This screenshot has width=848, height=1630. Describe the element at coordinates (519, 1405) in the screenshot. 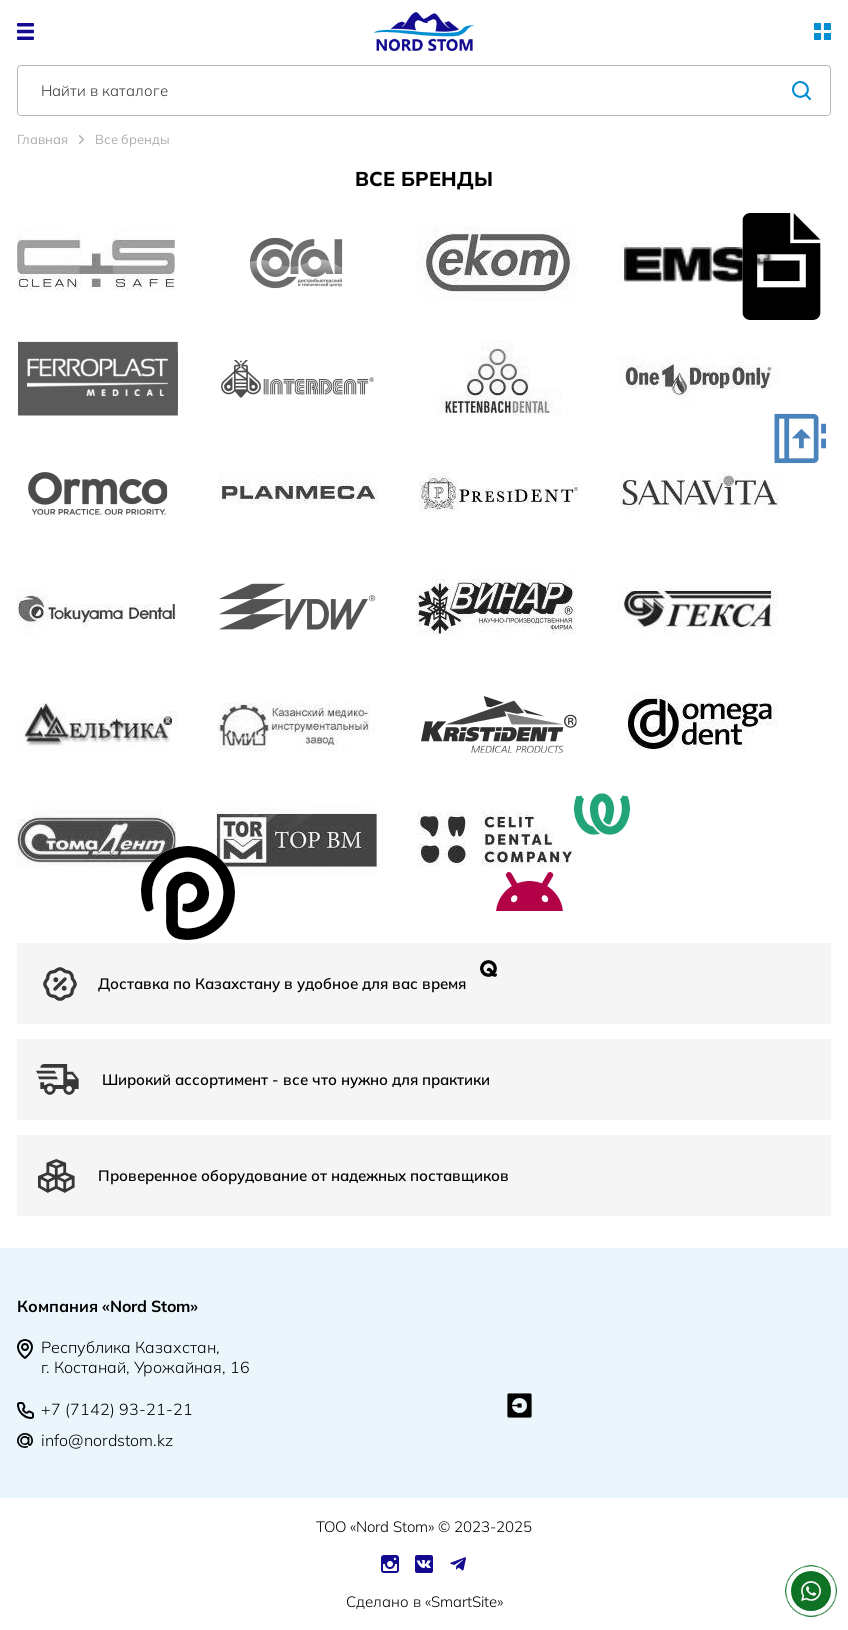

I see `open the Uber app` at that location.